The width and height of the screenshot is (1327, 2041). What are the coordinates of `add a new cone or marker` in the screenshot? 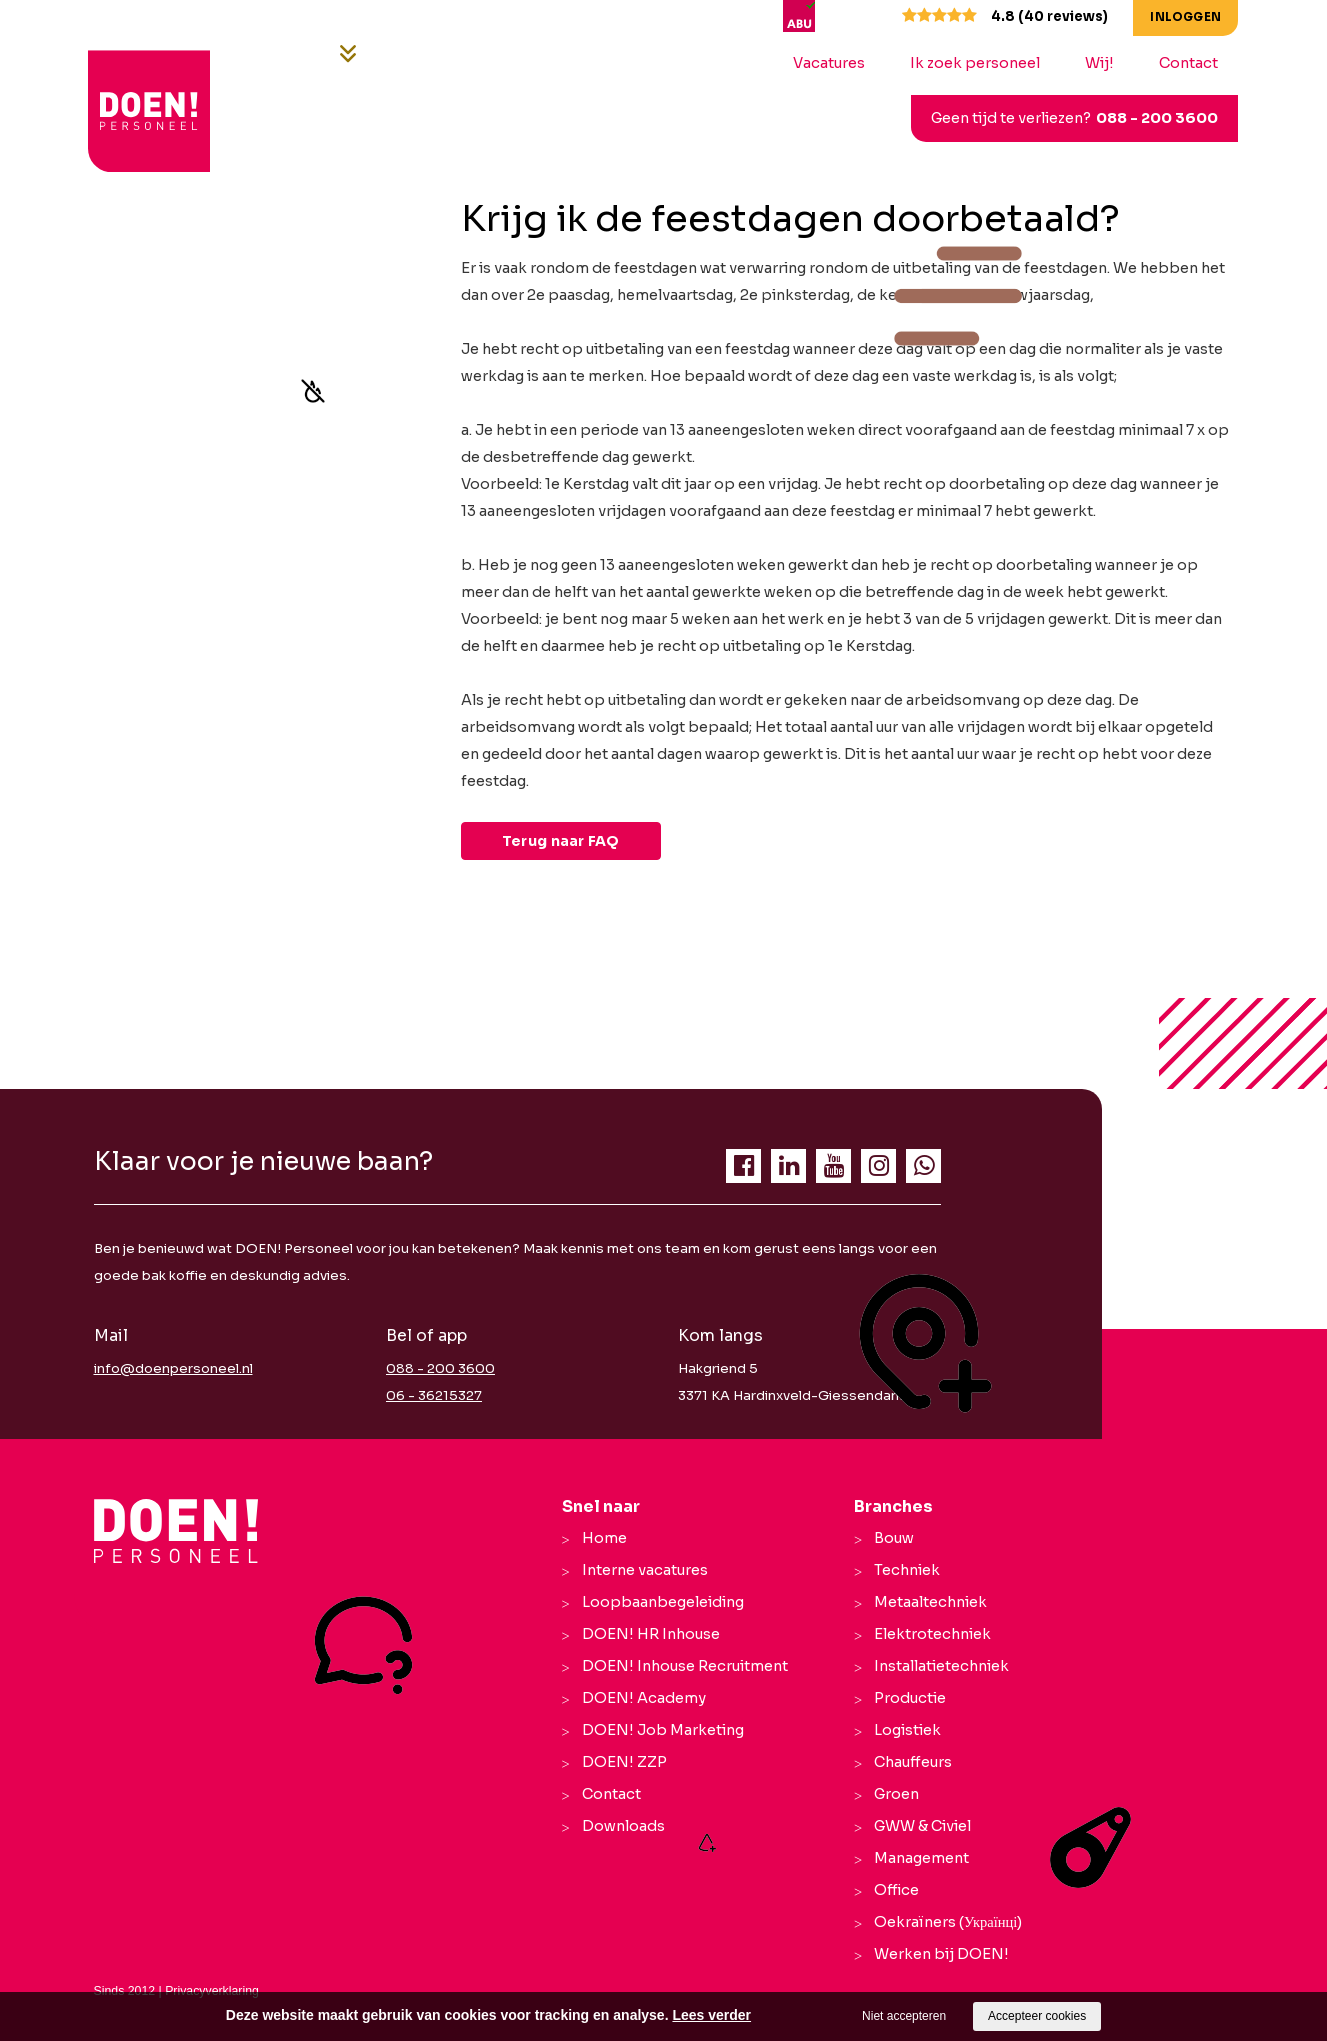 It's located at (707, 1843).